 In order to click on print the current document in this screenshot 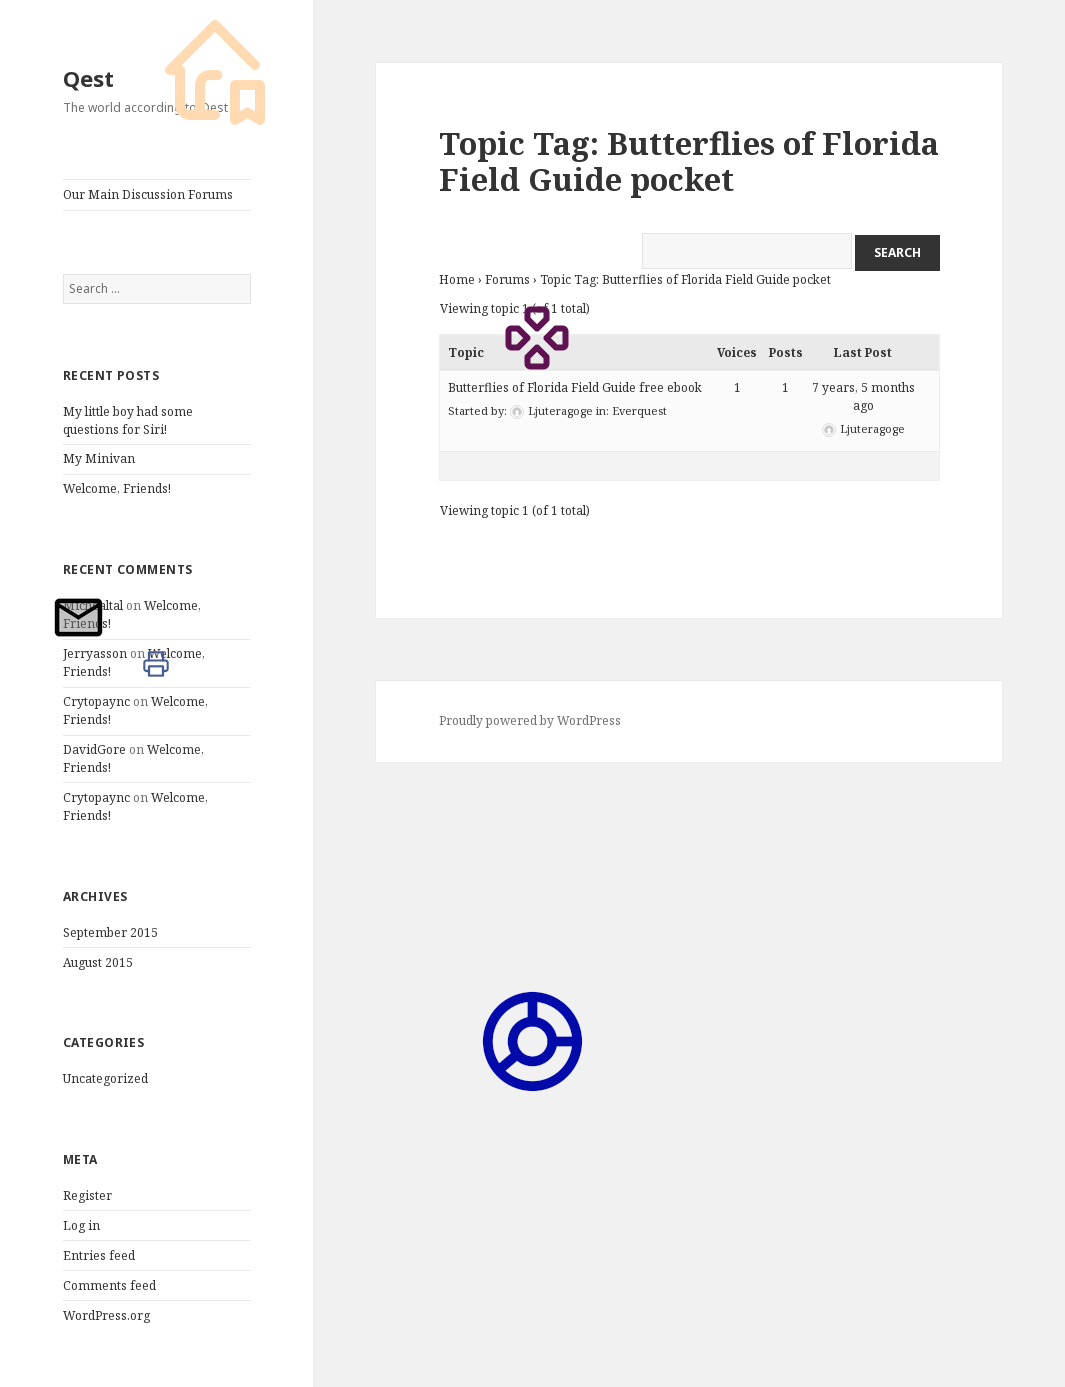, I will do `click(156, 664)`.